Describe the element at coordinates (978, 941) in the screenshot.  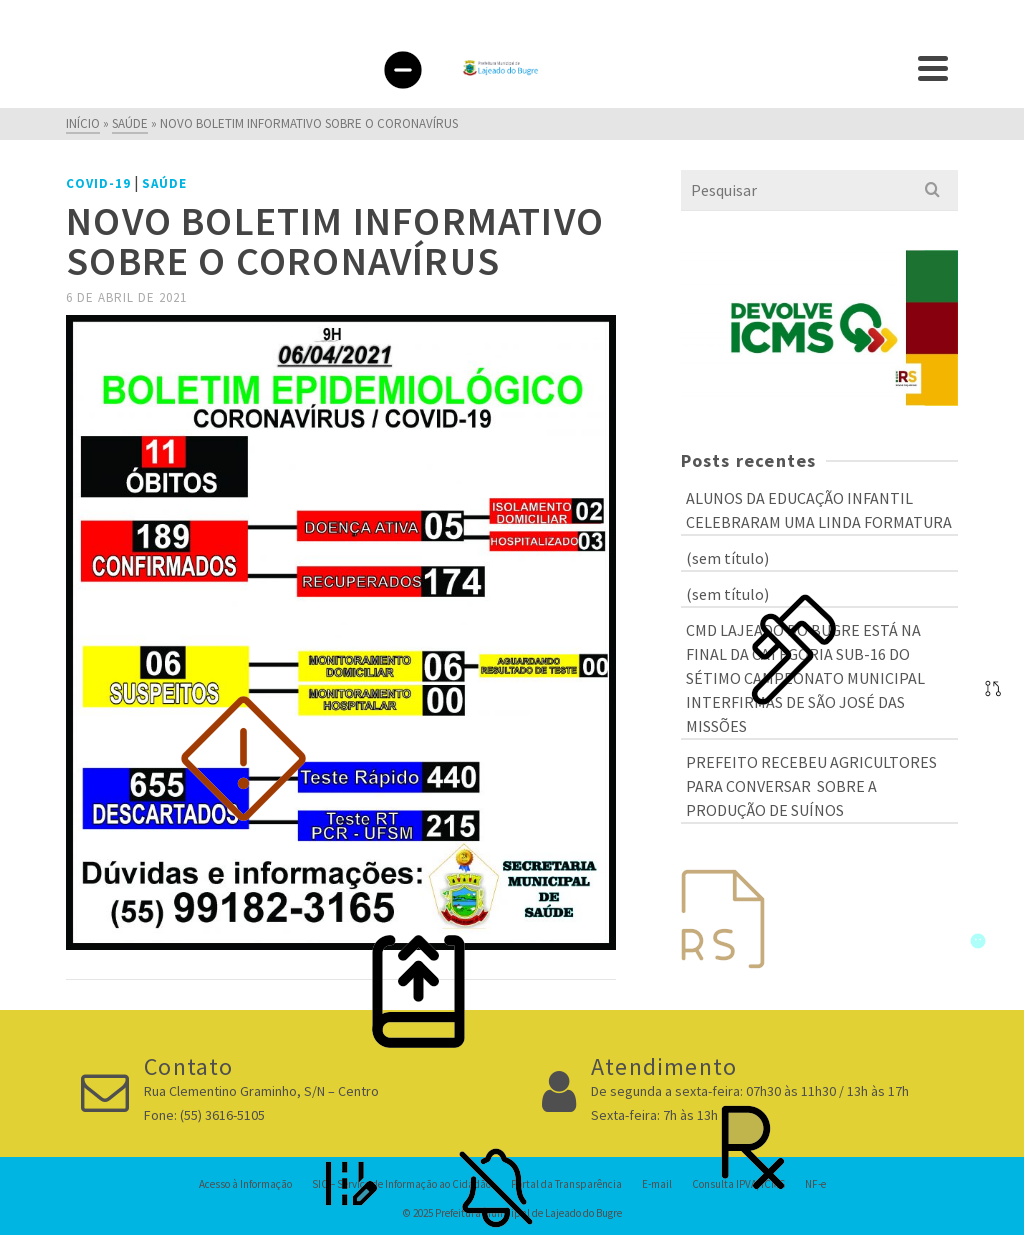
I see `indicates neutral feedback or rating` at that location.